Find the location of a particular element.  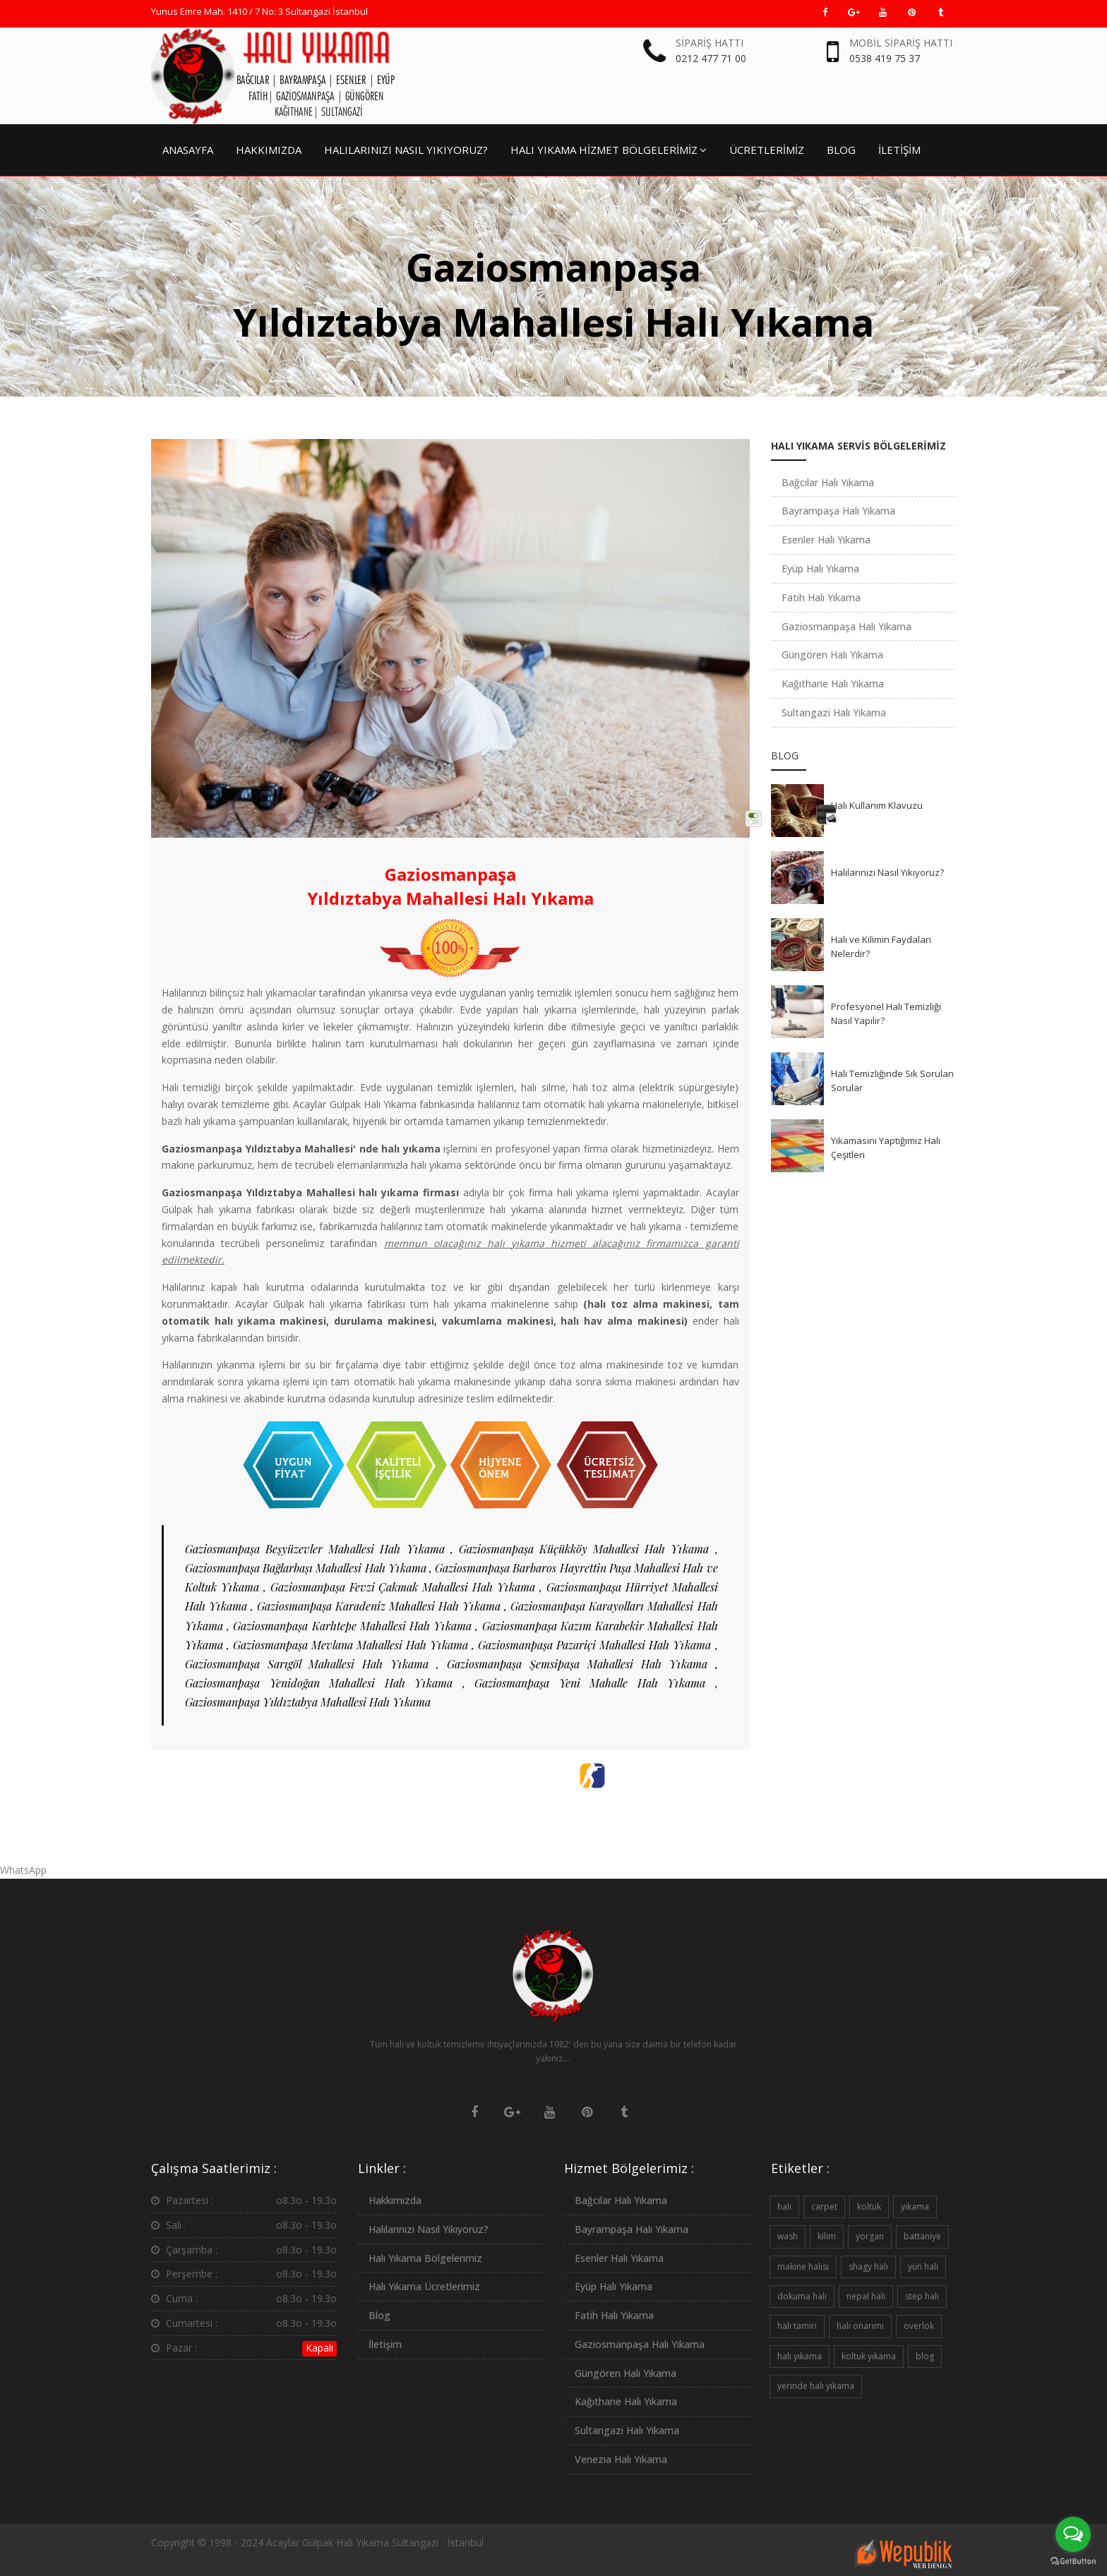

configure kerberos authentication settings for network servers is located at coordinates (826, 814).